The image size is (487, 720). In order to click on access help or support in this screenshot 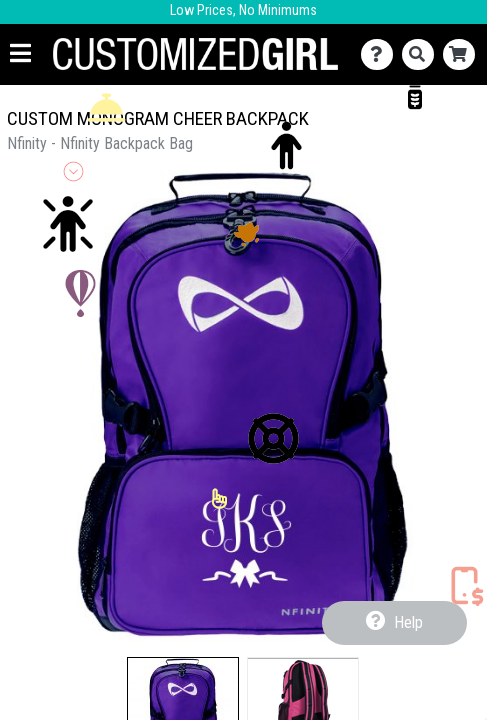, I will do `click(273, 438)`.